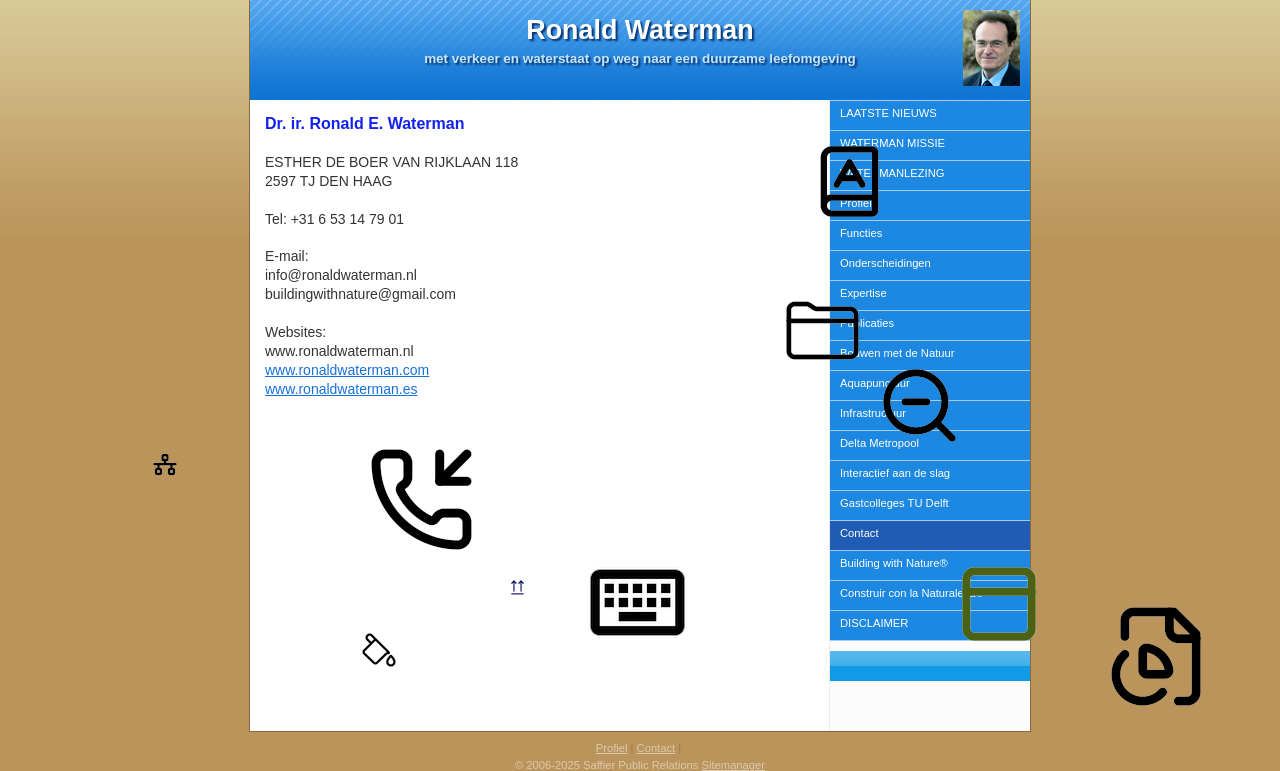 This screenshot has height=771, width=1280. I want to click on open on-screen keyboard, so click(637, 602).